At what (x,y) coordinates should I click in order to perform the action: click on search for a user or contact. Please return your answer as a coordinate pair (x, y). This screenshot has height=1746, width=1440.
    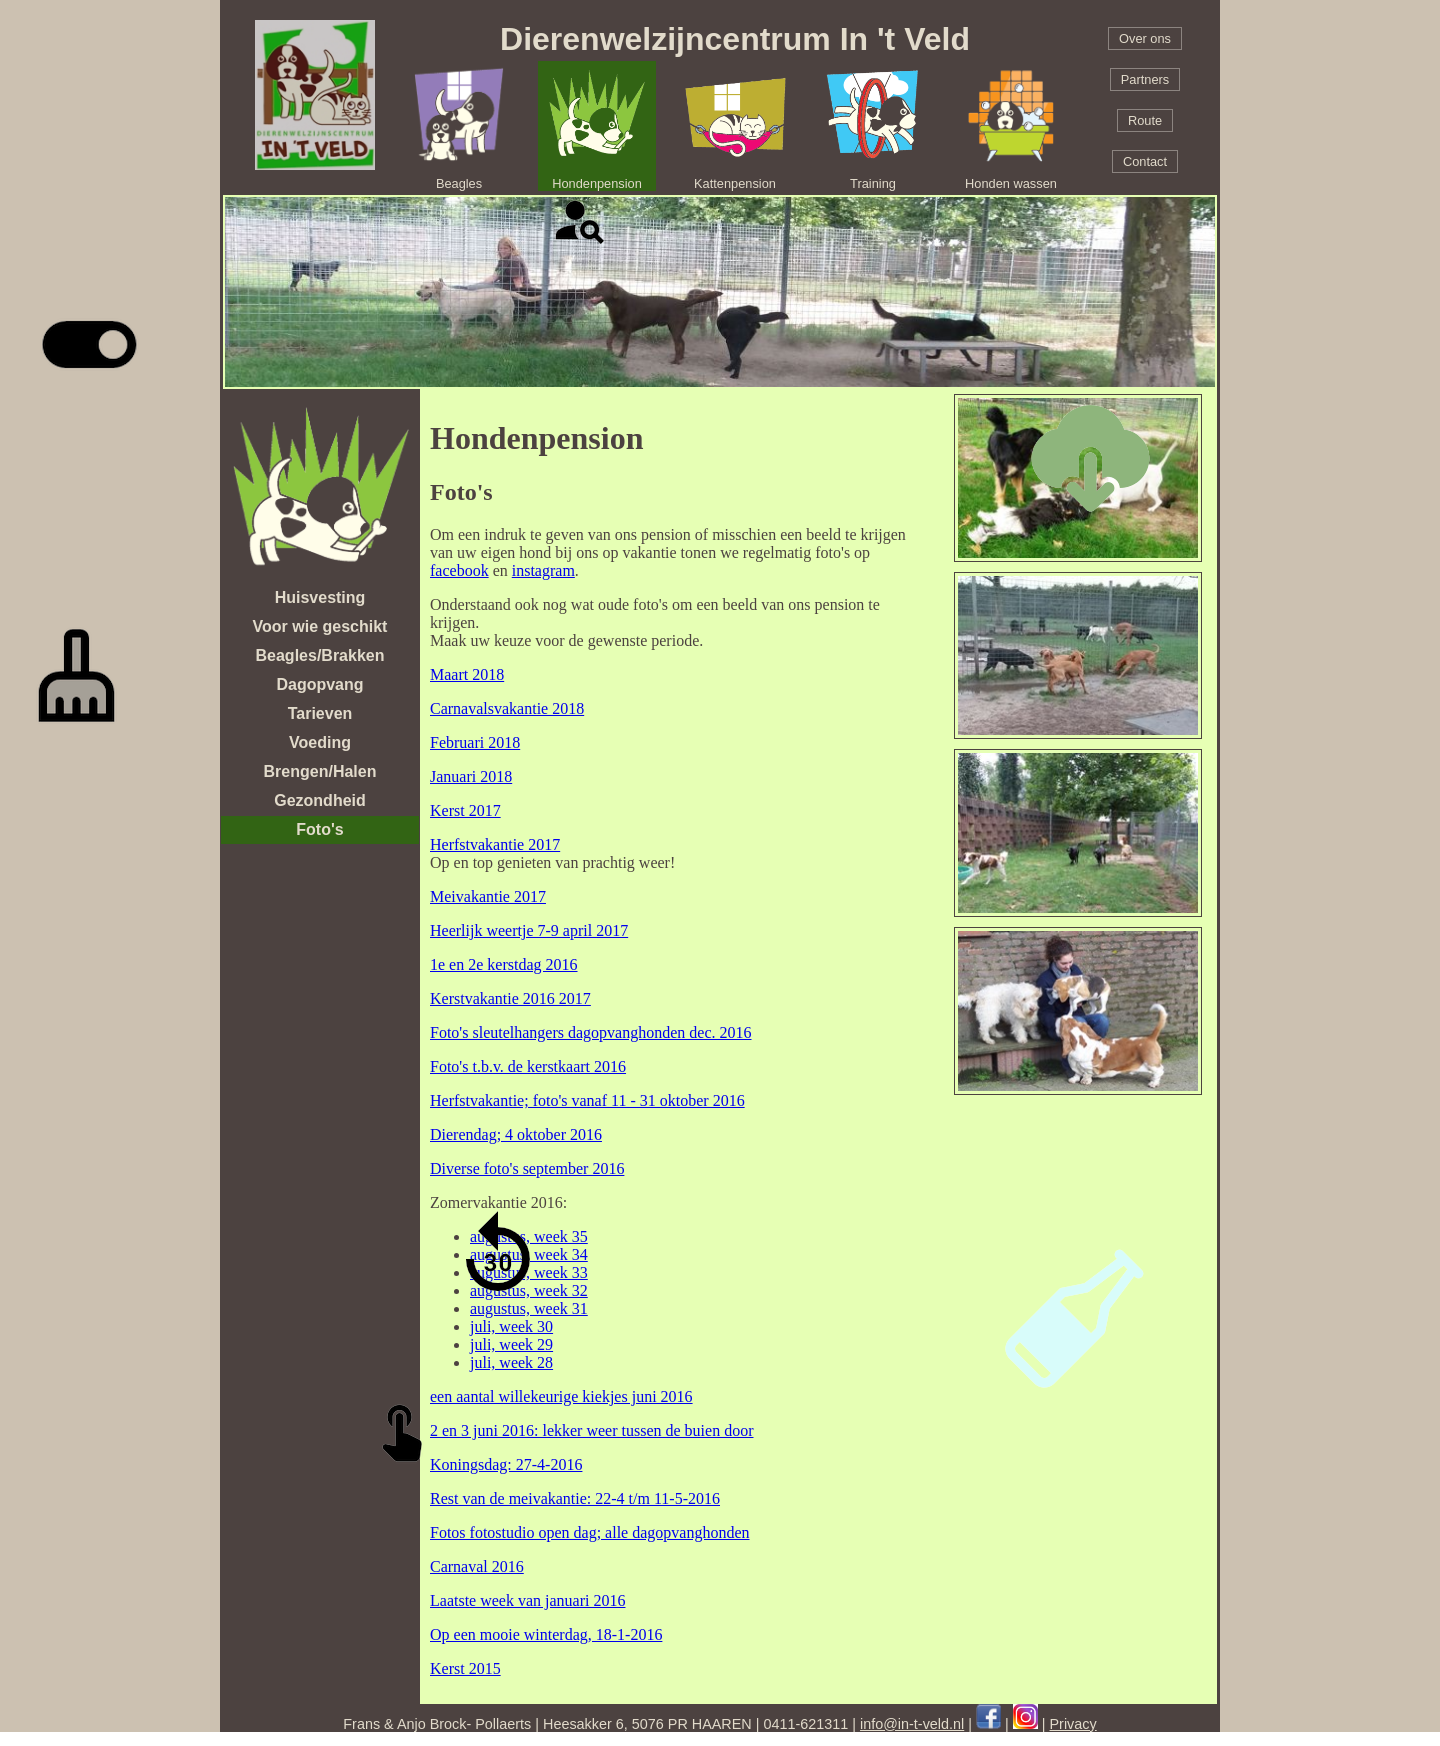
    Looking at the image, I should click on (580, 220).